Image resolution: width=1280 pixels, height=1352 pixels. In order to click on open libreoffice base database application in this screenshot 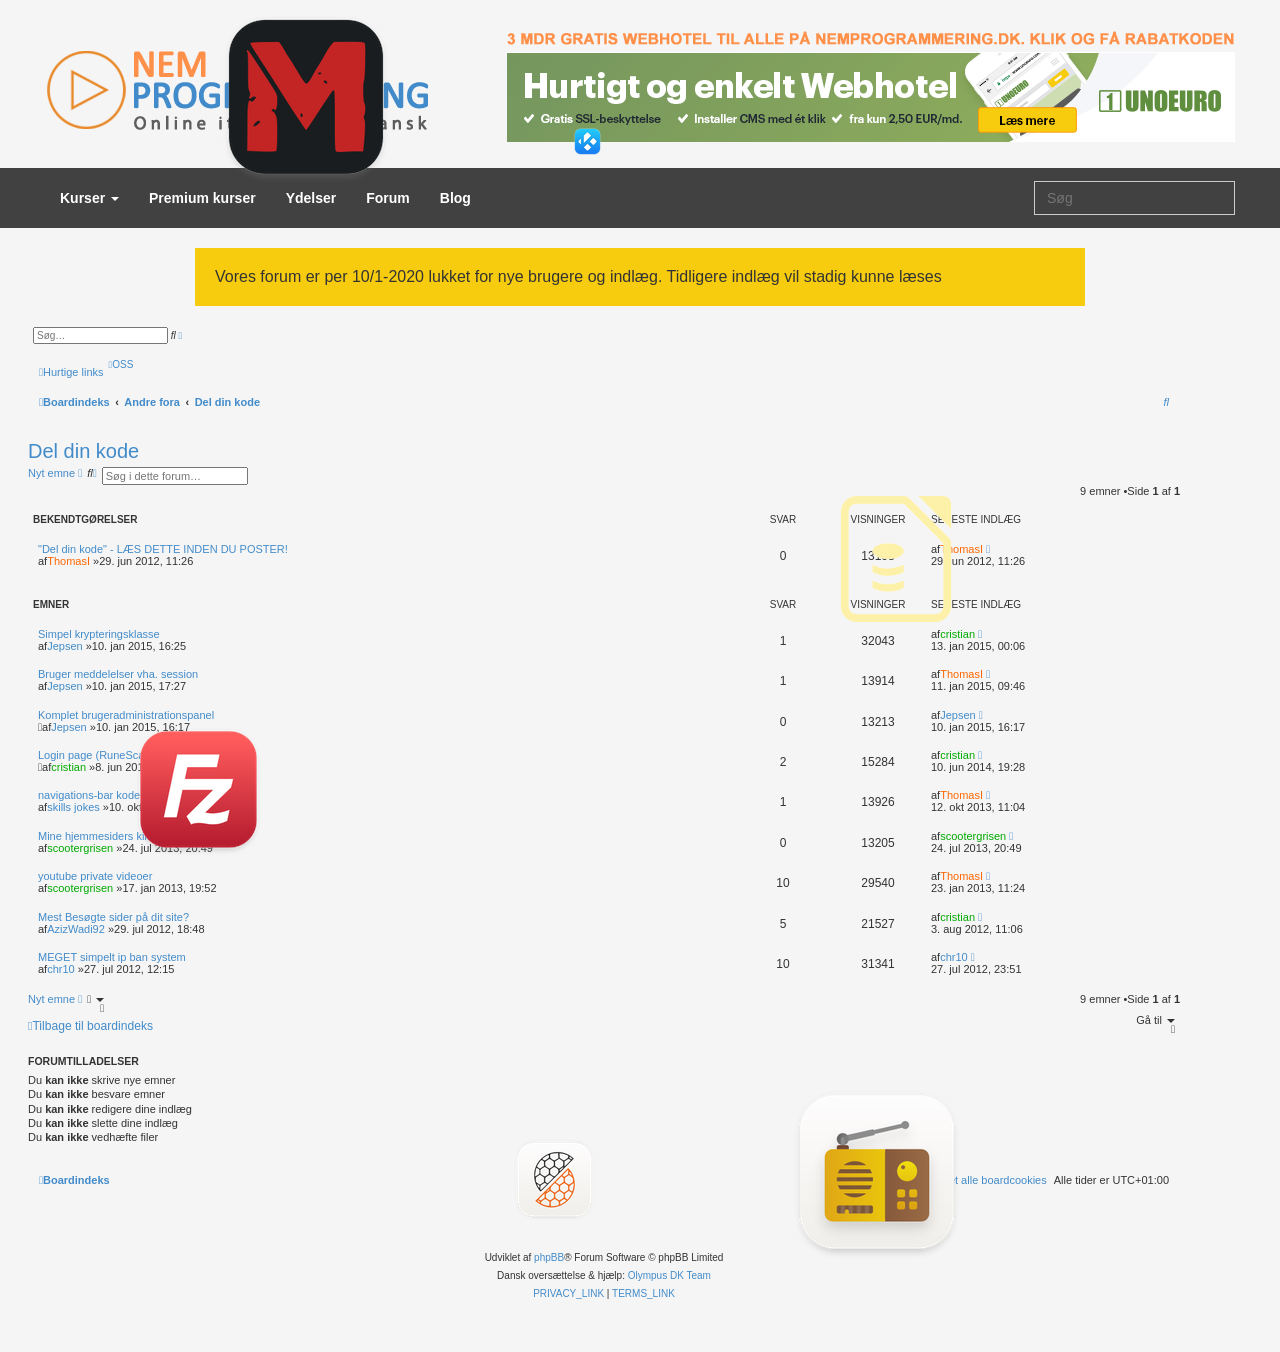, I will do `click(896, 559)`.